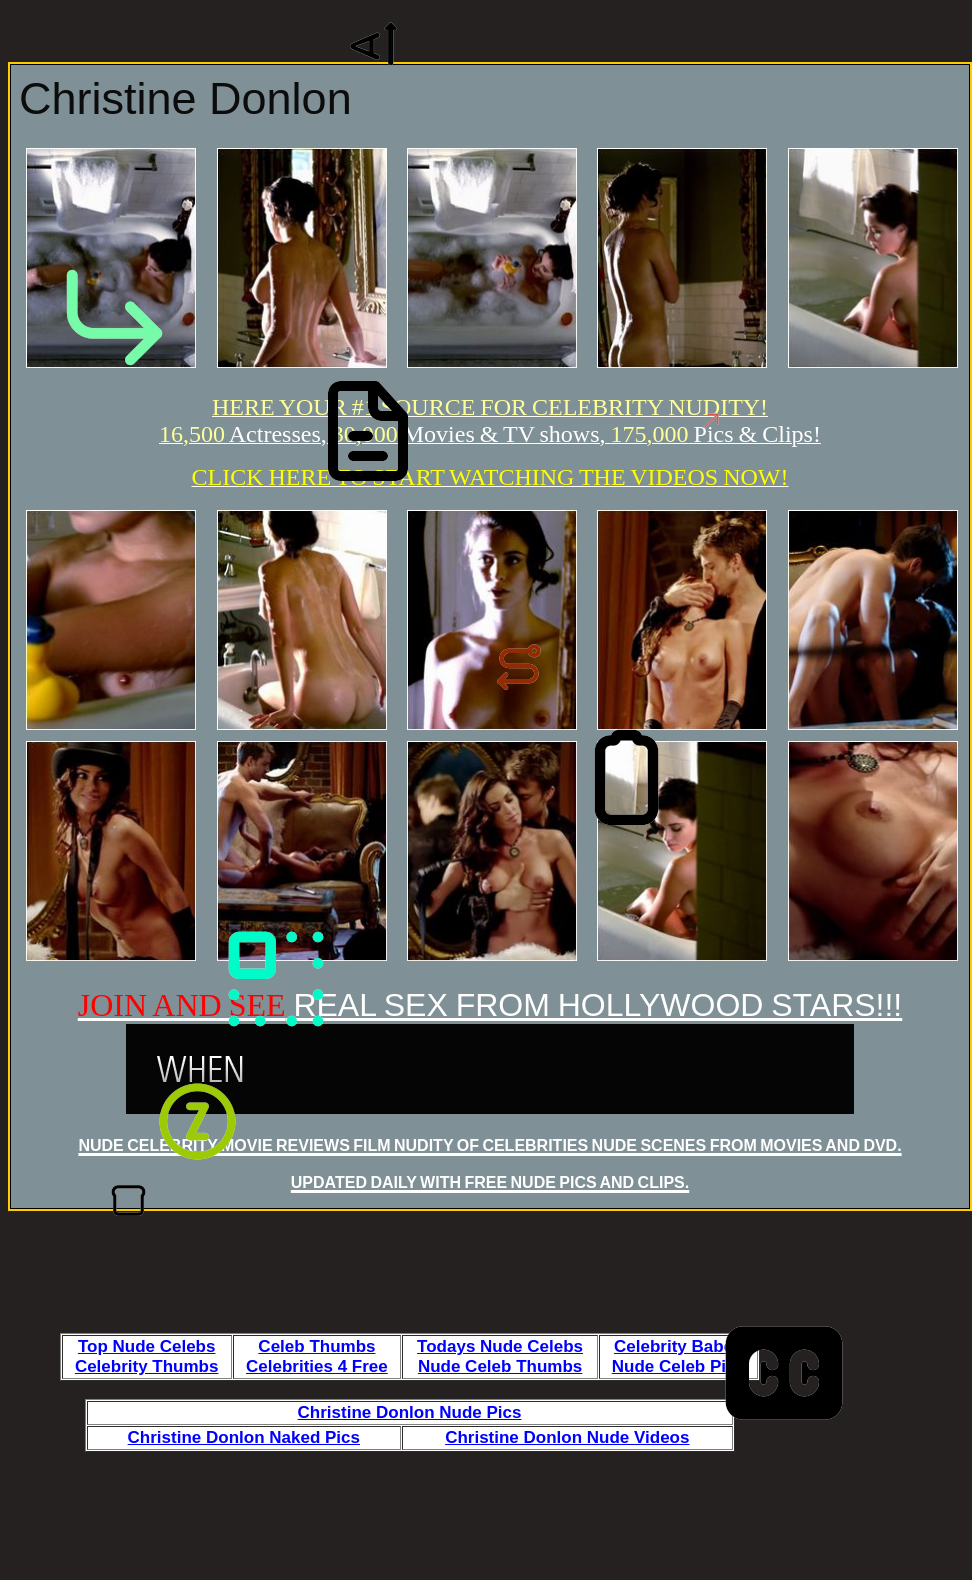  Describe the element at coordinates (374, 43) in the screenshot. I see `rotate text orientation upward` at that location.